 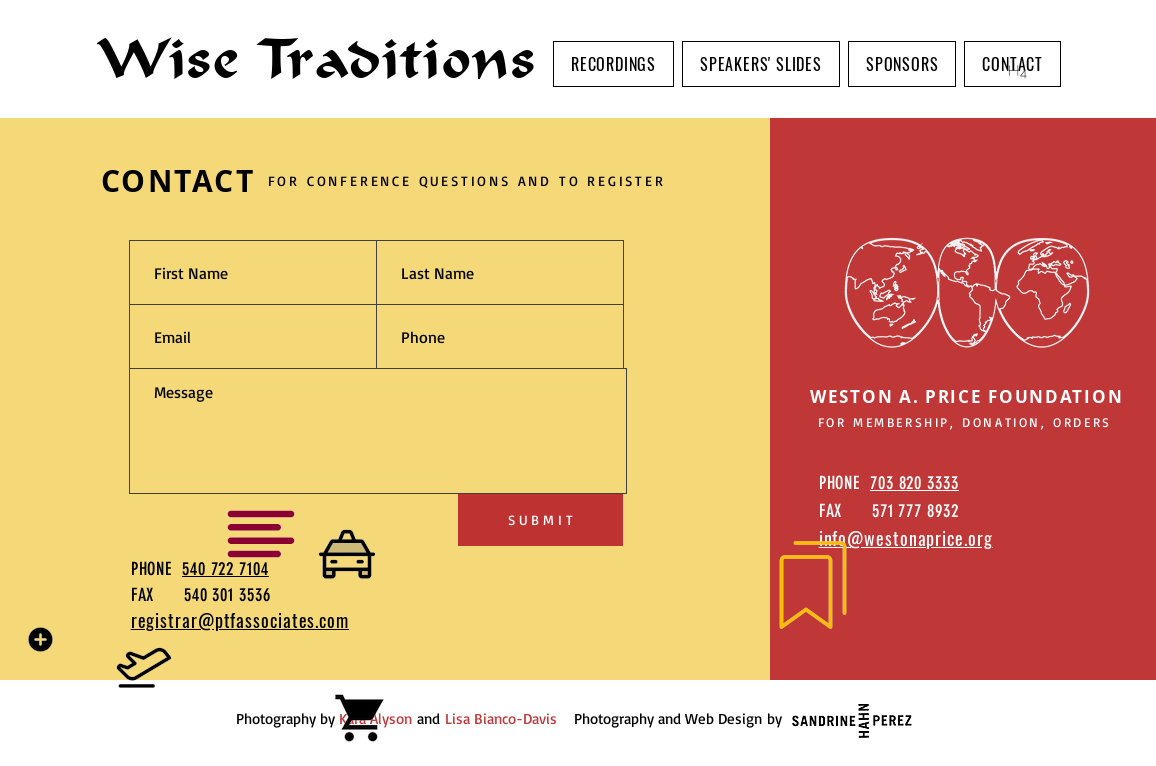 I want to click on flight departure status indicator, so click(x=144, y=666).